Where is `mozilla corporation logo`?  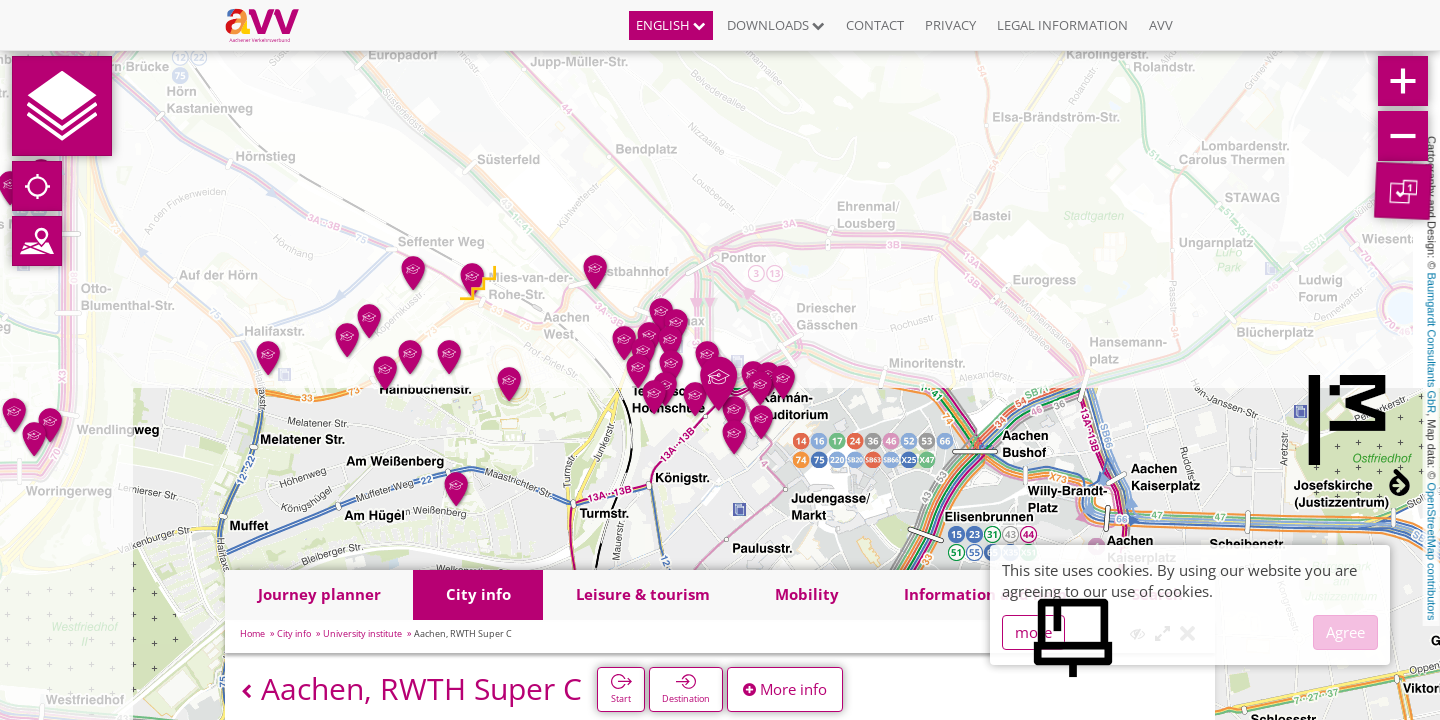 mozilla corporation logo is located at coordinates (1347, 420).